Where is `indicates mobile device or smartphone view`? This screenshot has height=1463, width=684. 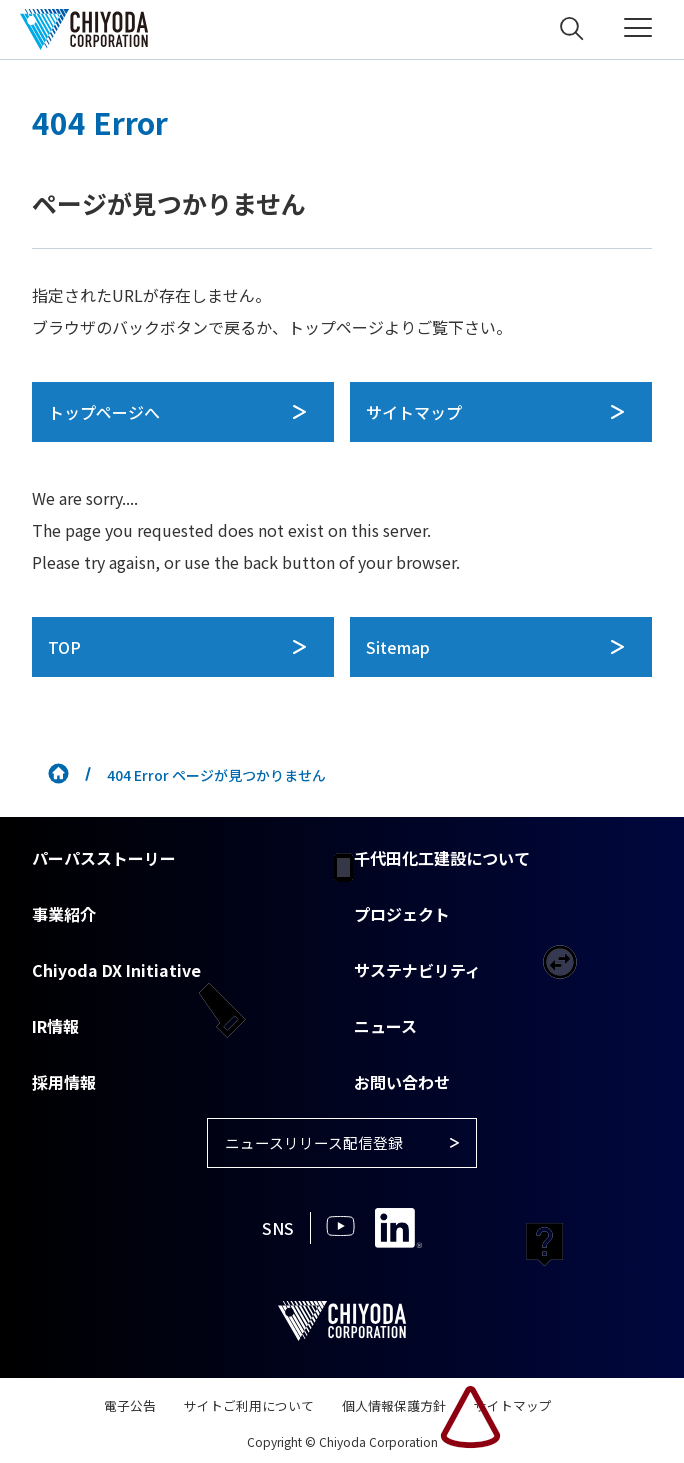
indicates mobile device or smartphone view is located at coordinates (343, 867).